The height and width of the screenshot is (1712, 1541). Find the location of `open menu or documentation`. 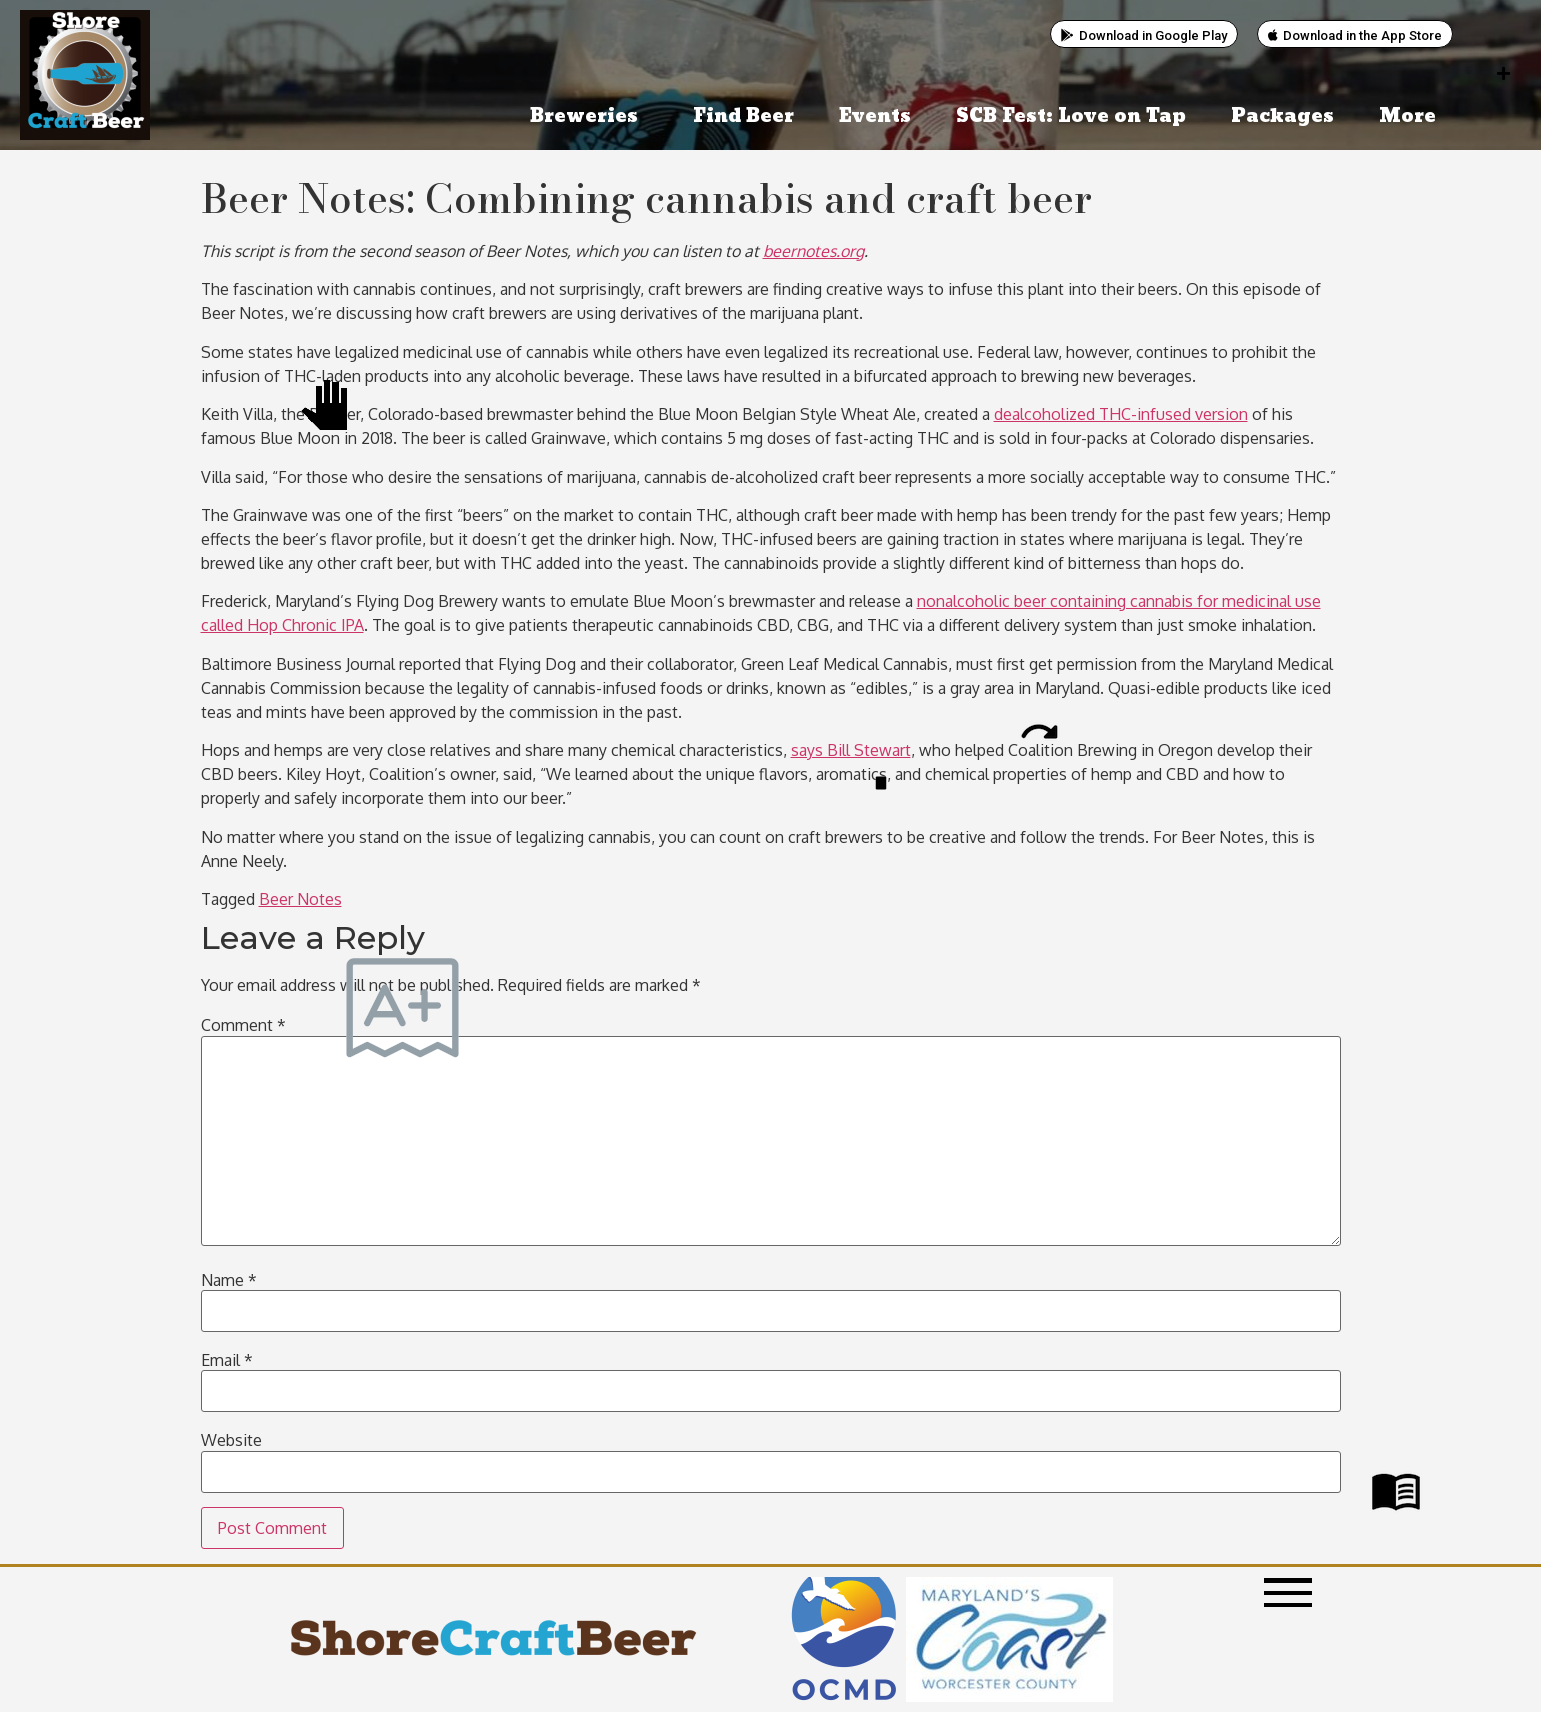

open menu or documentation is located at coordinates (1396, 1490).